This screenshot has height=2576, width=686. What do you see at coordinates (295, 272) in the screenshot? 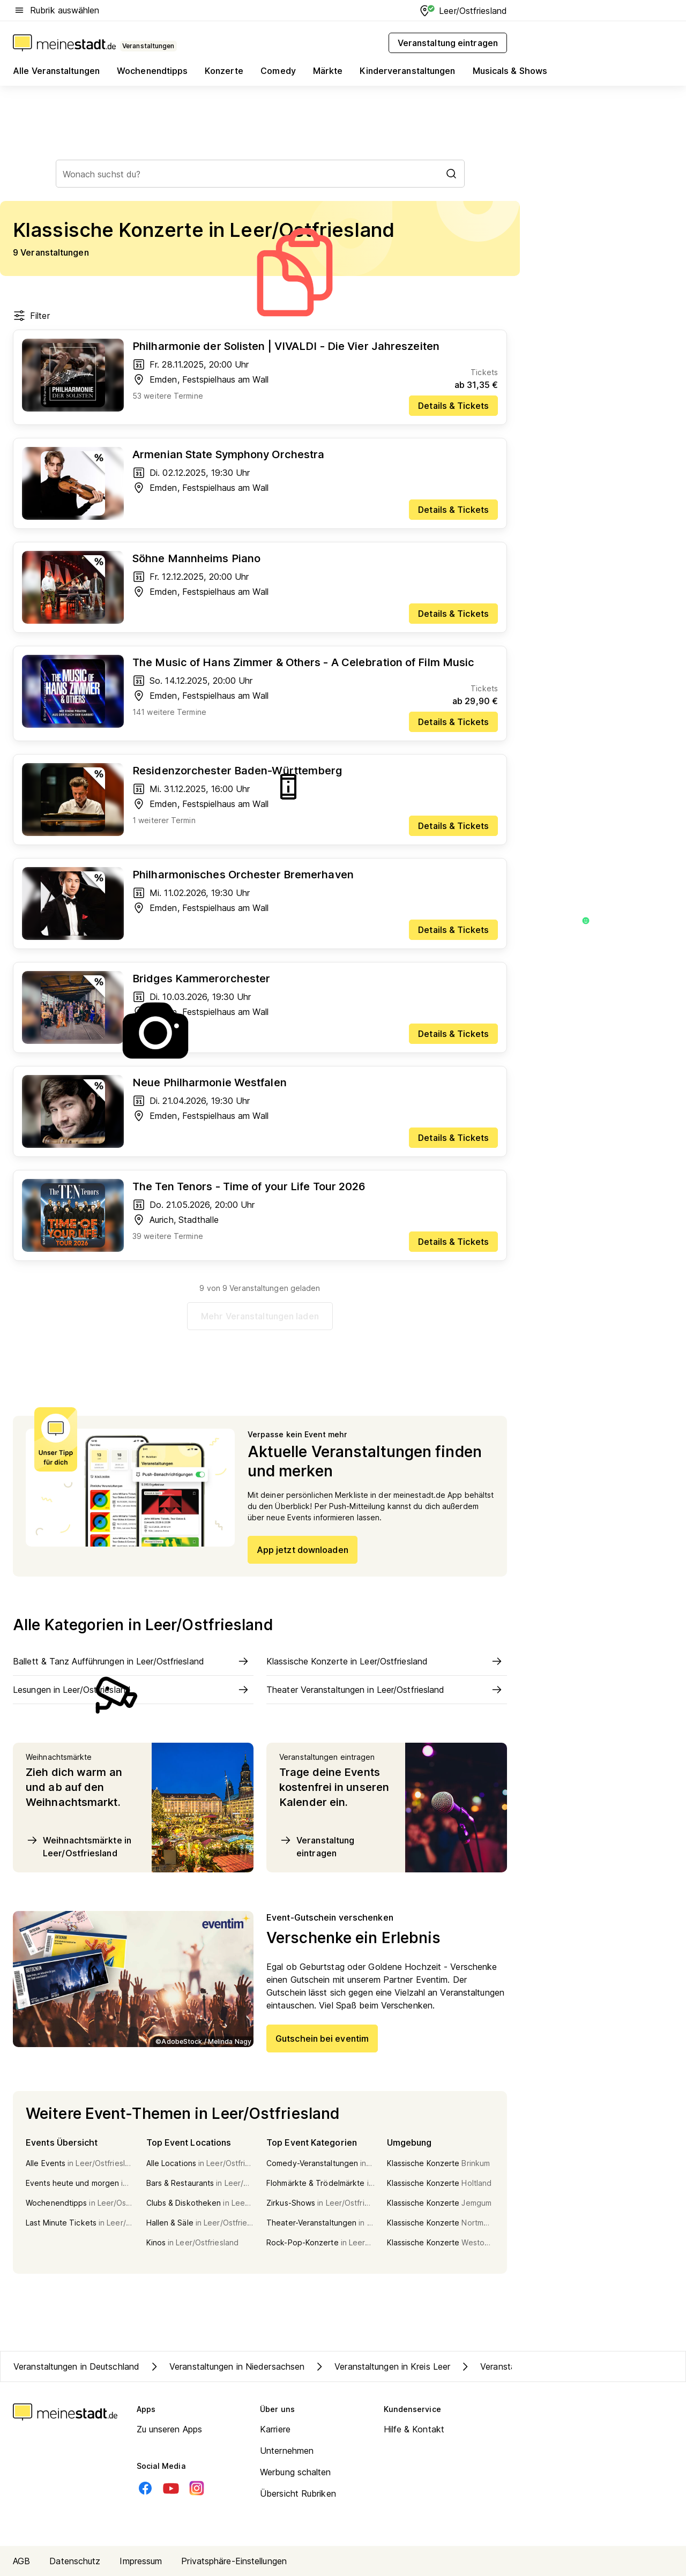
I see `copy content to clipboard` at bounding box center [295, 272].